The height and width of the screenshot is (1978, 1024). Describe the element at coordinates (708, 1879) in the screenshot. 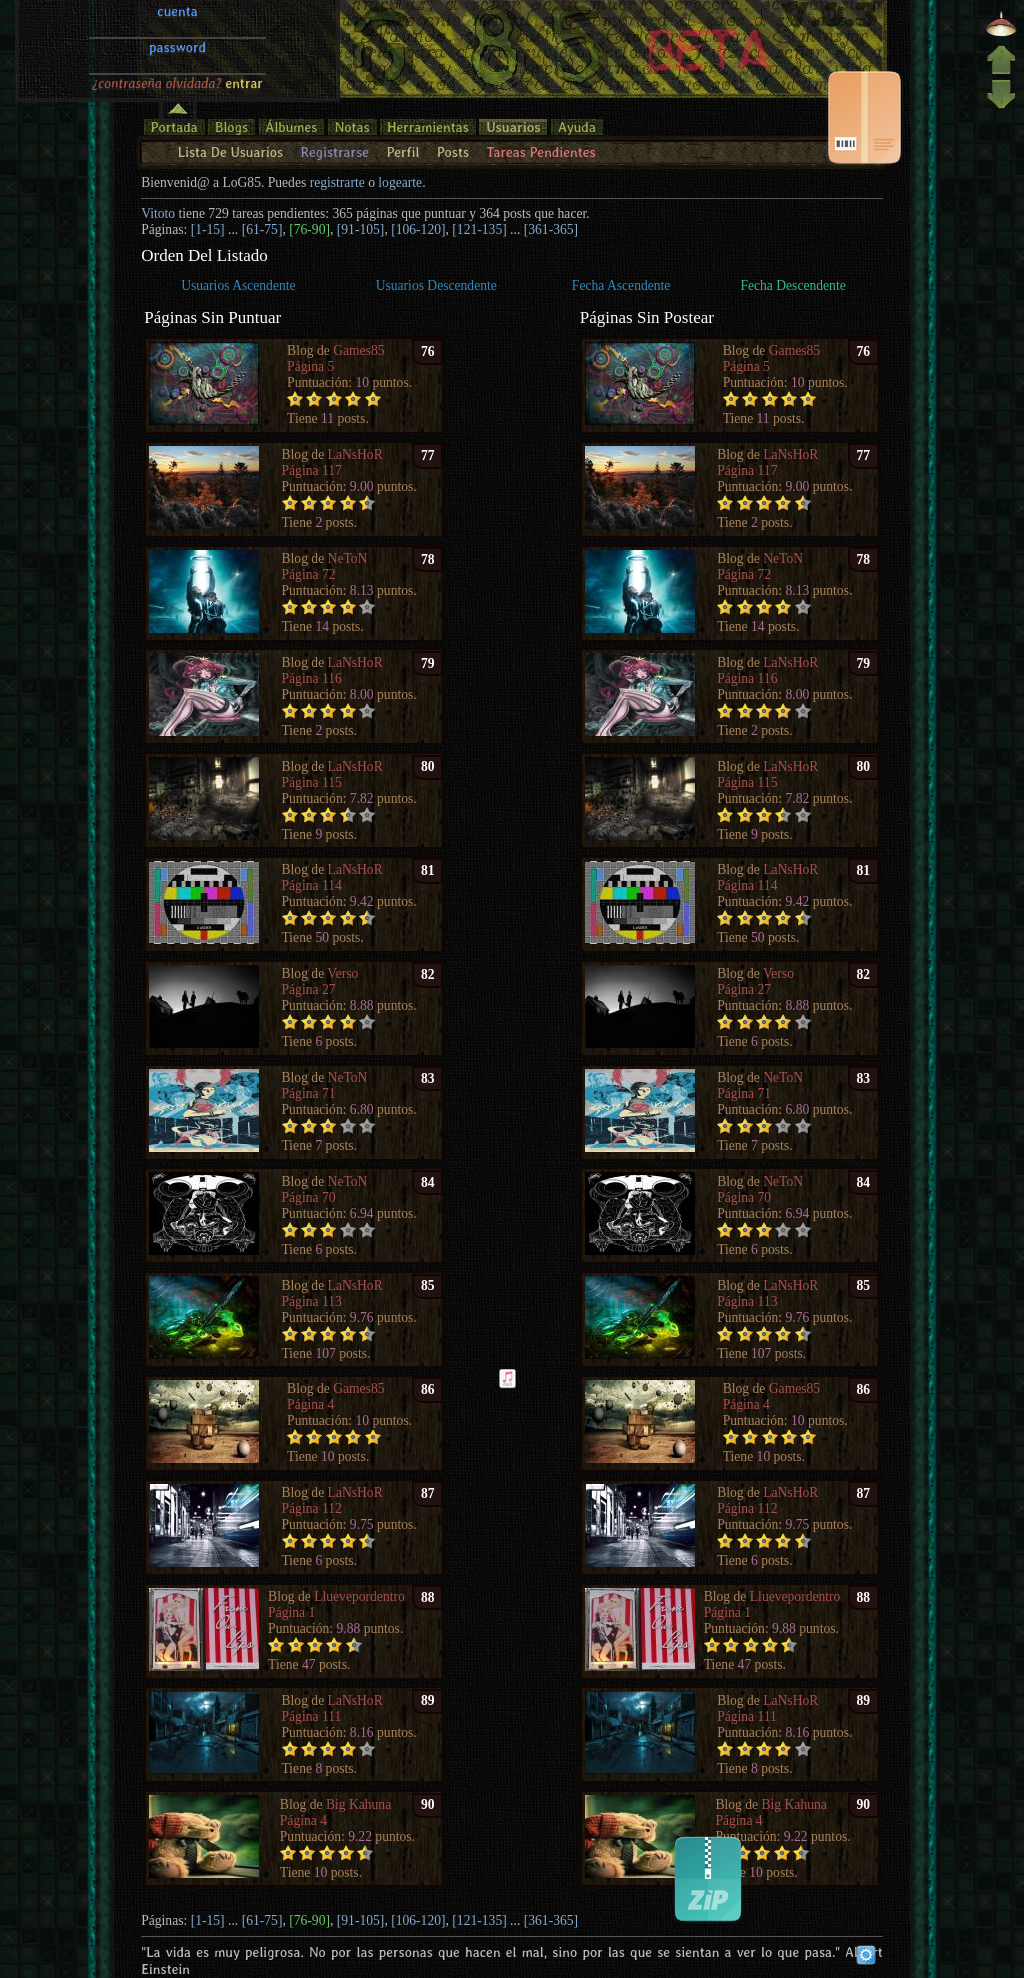

I see `a compressed zip file` at that location.